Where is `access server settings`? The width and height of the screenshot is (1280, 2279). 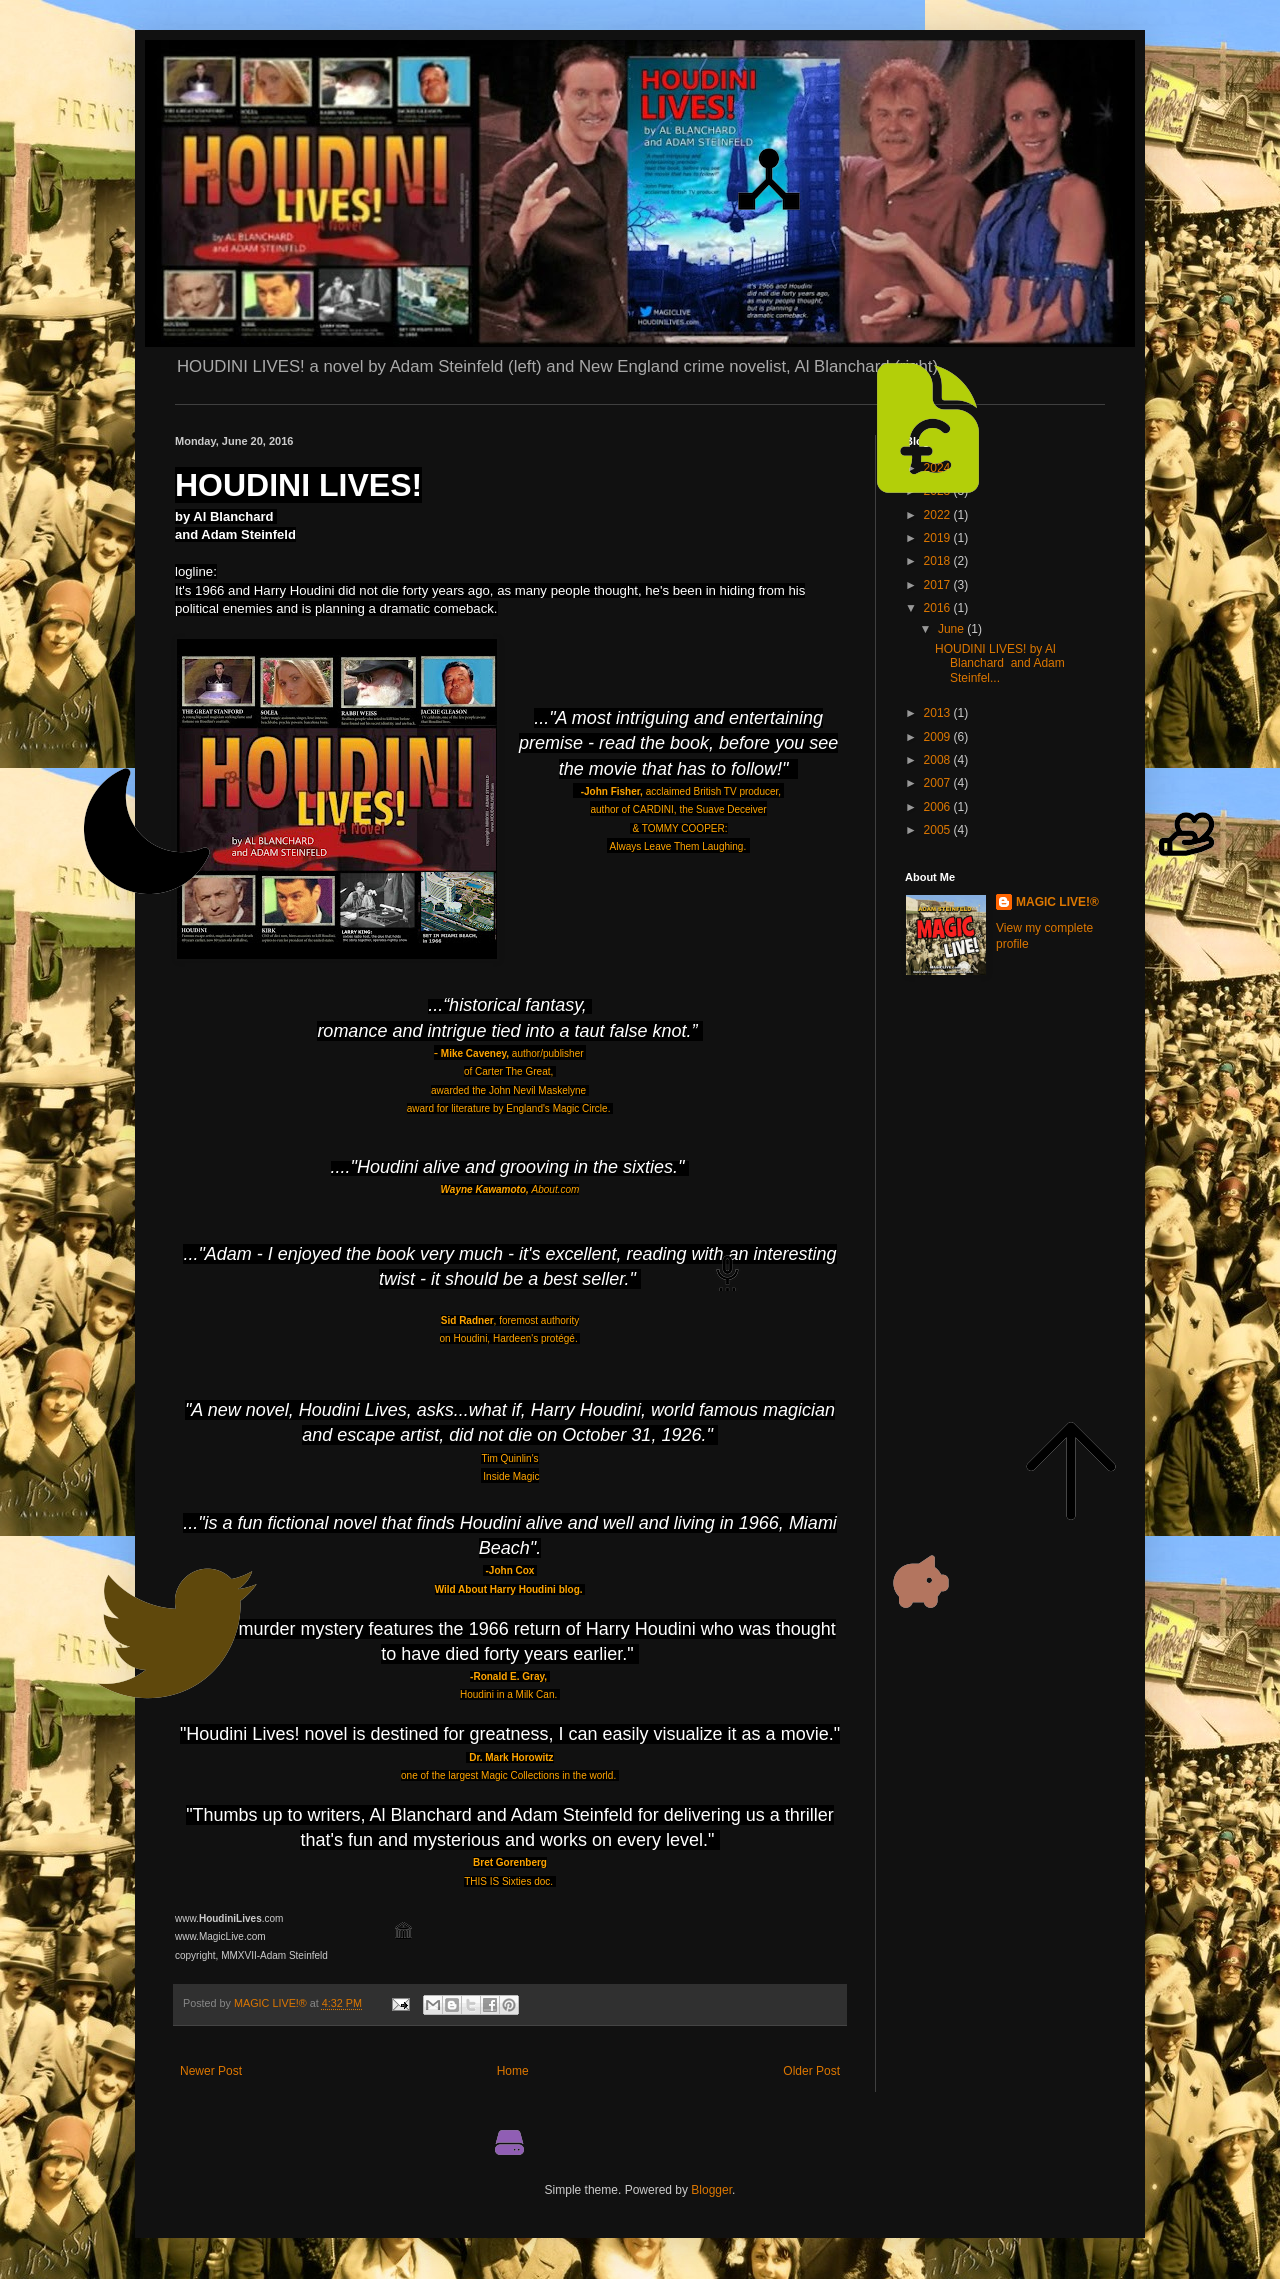 access server settings is located at coordinates (509, 2142).